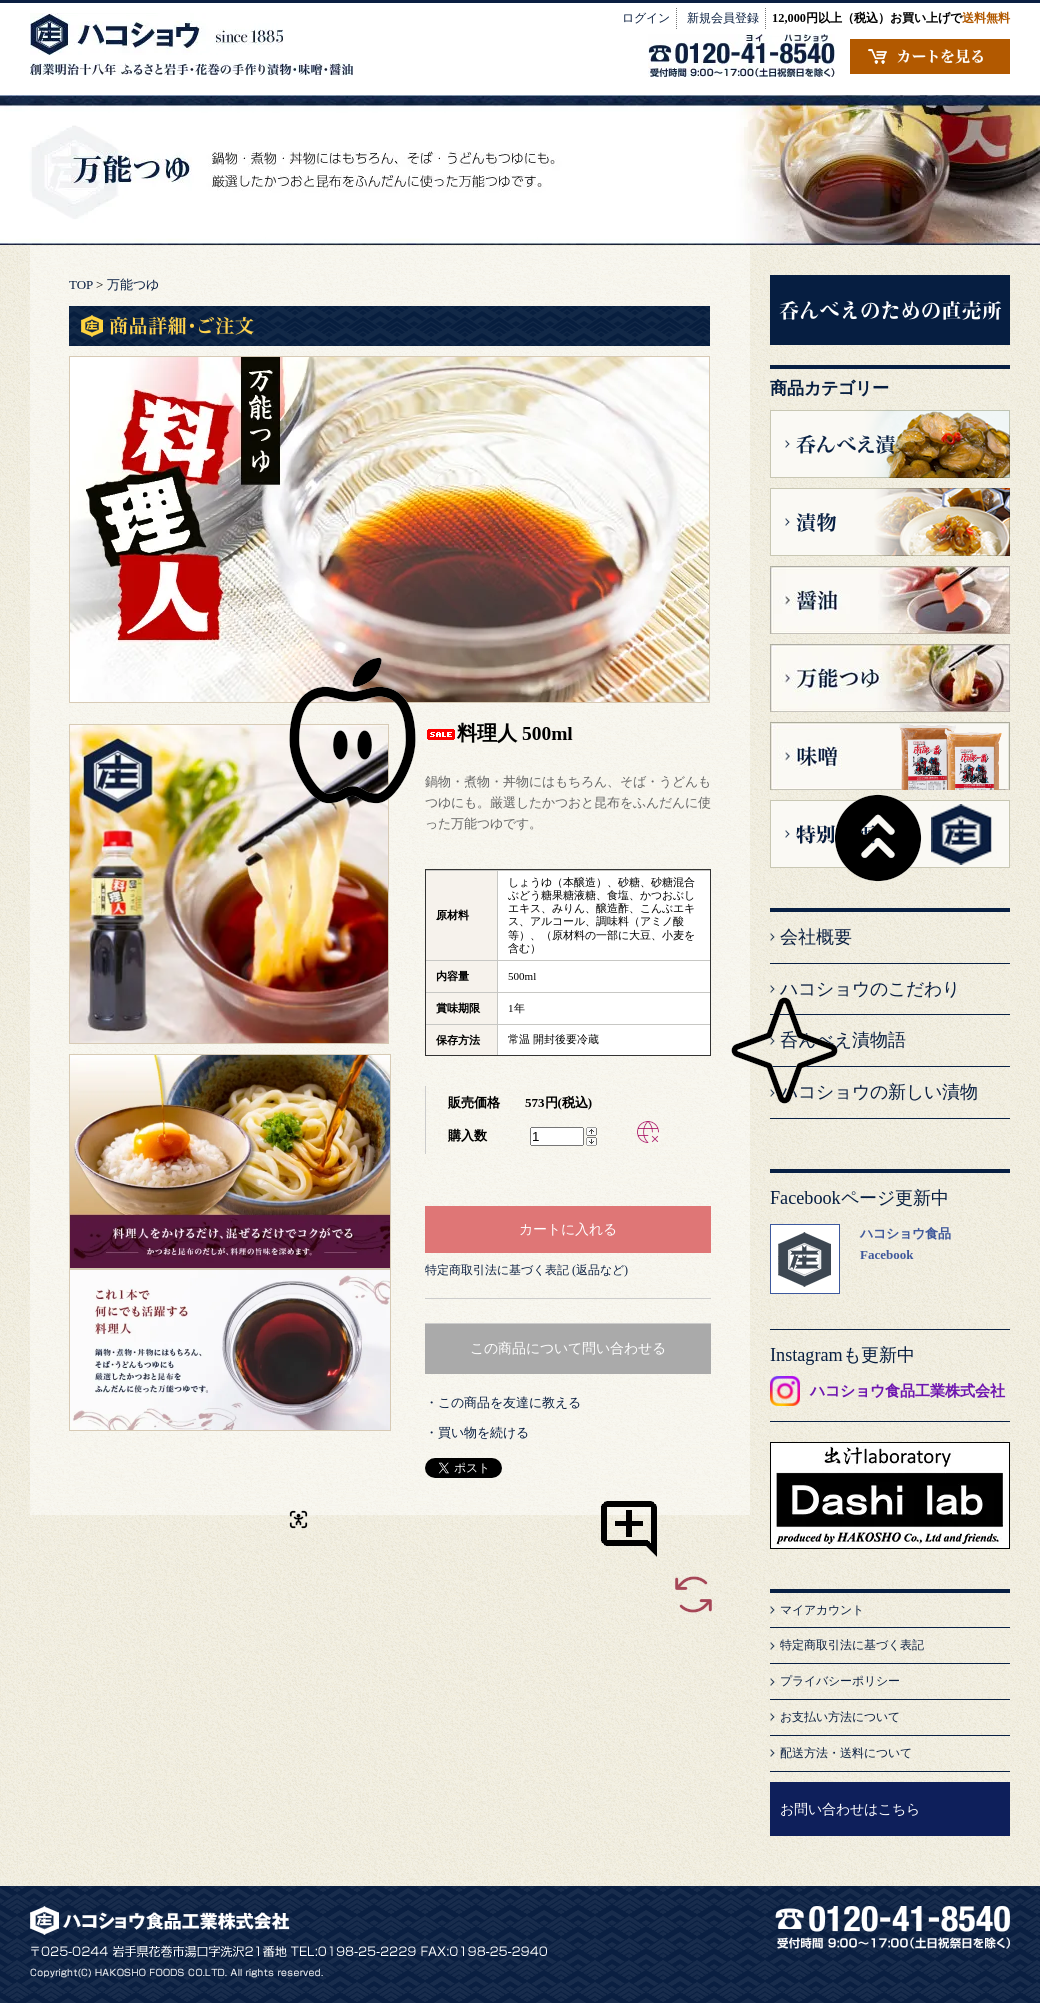 This screenshot has width=1040, height=2003. I want to click on refresh or reload content, so click(693, 1594).